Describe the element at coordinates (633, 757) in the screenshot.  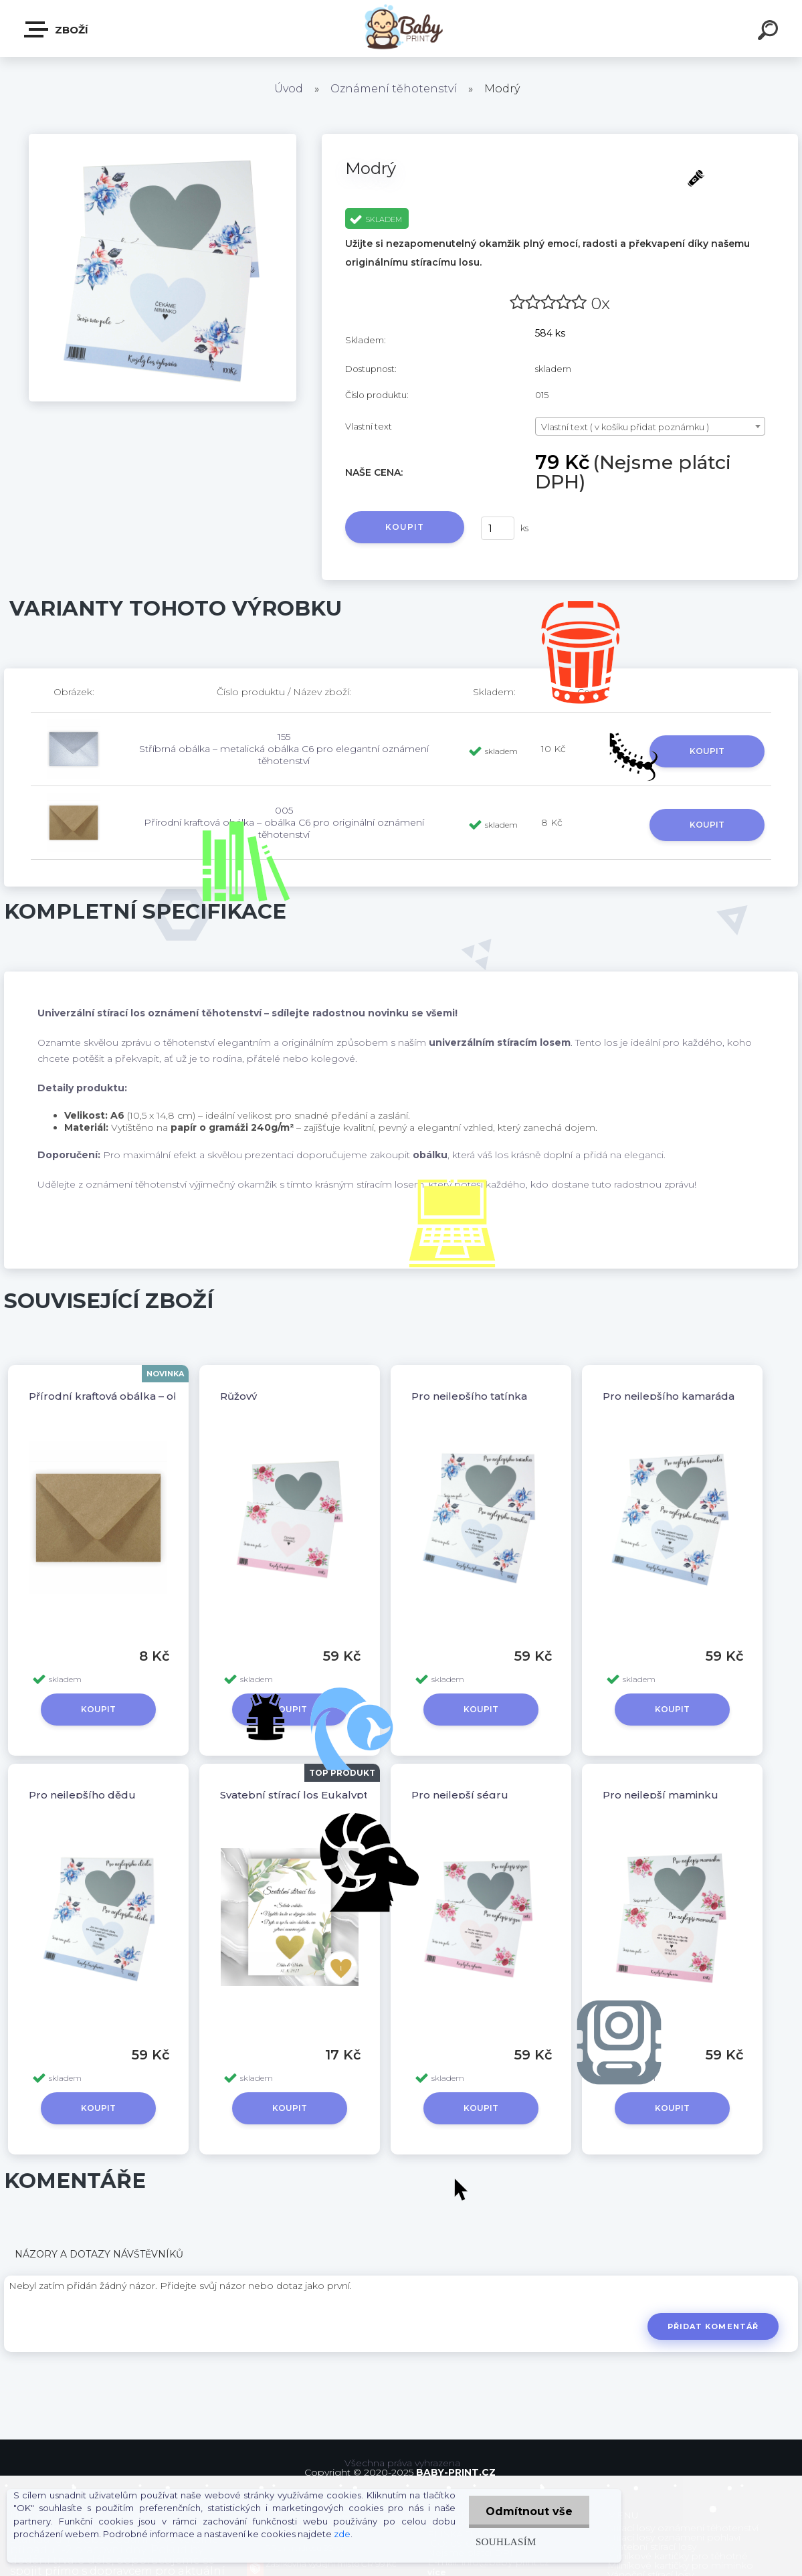
I see `indicates bug or pest-related content in a game` at that location.